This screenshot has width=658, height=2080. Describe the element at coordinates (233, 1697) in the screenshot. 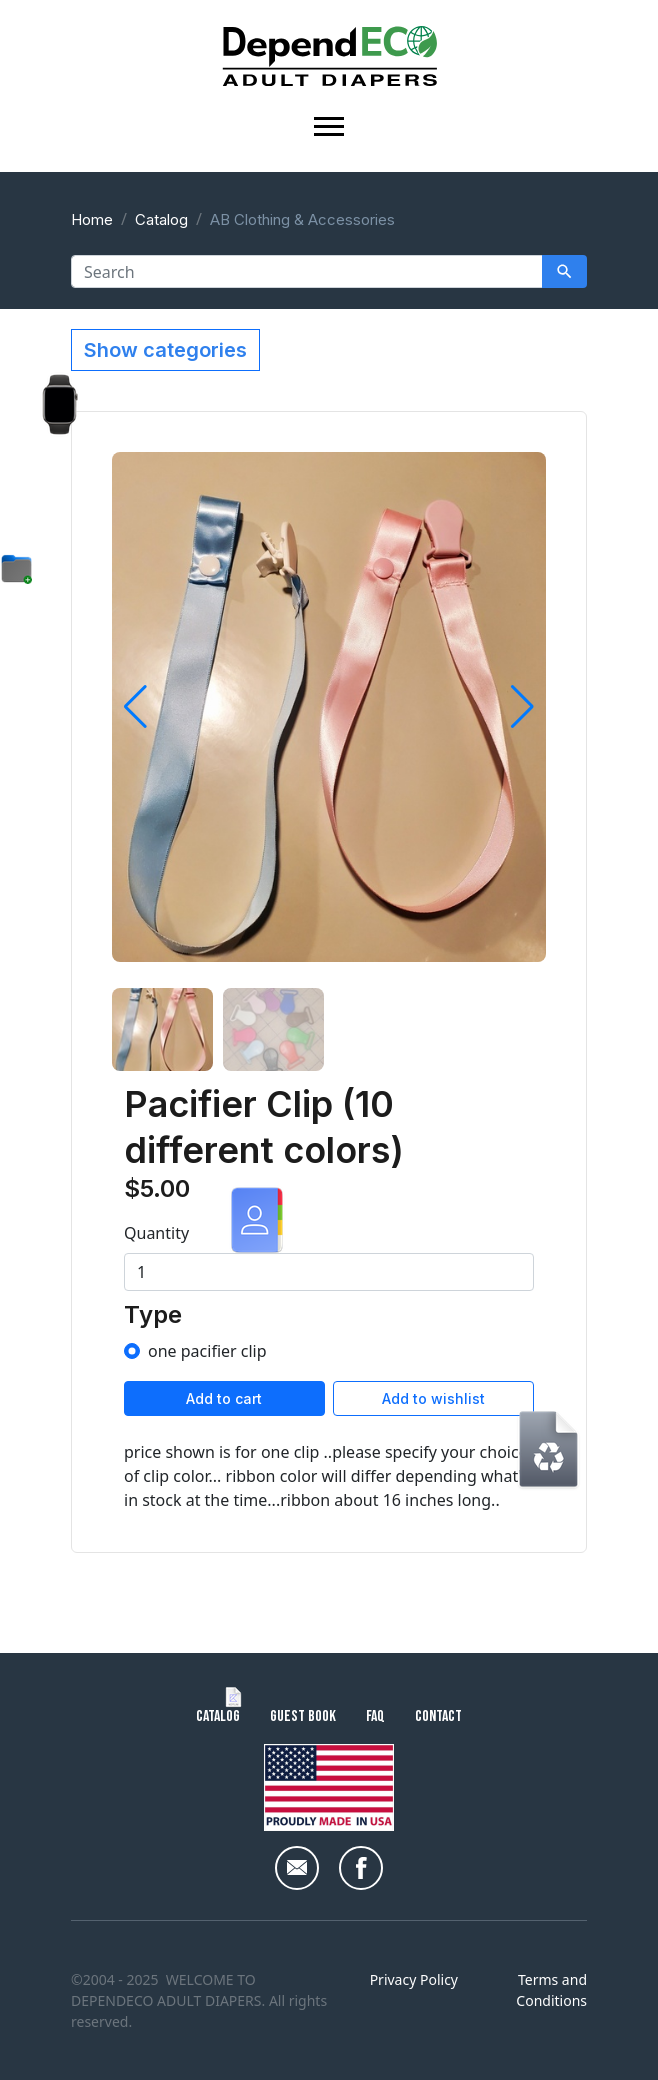

I see `a kotlin source code file` at that location.